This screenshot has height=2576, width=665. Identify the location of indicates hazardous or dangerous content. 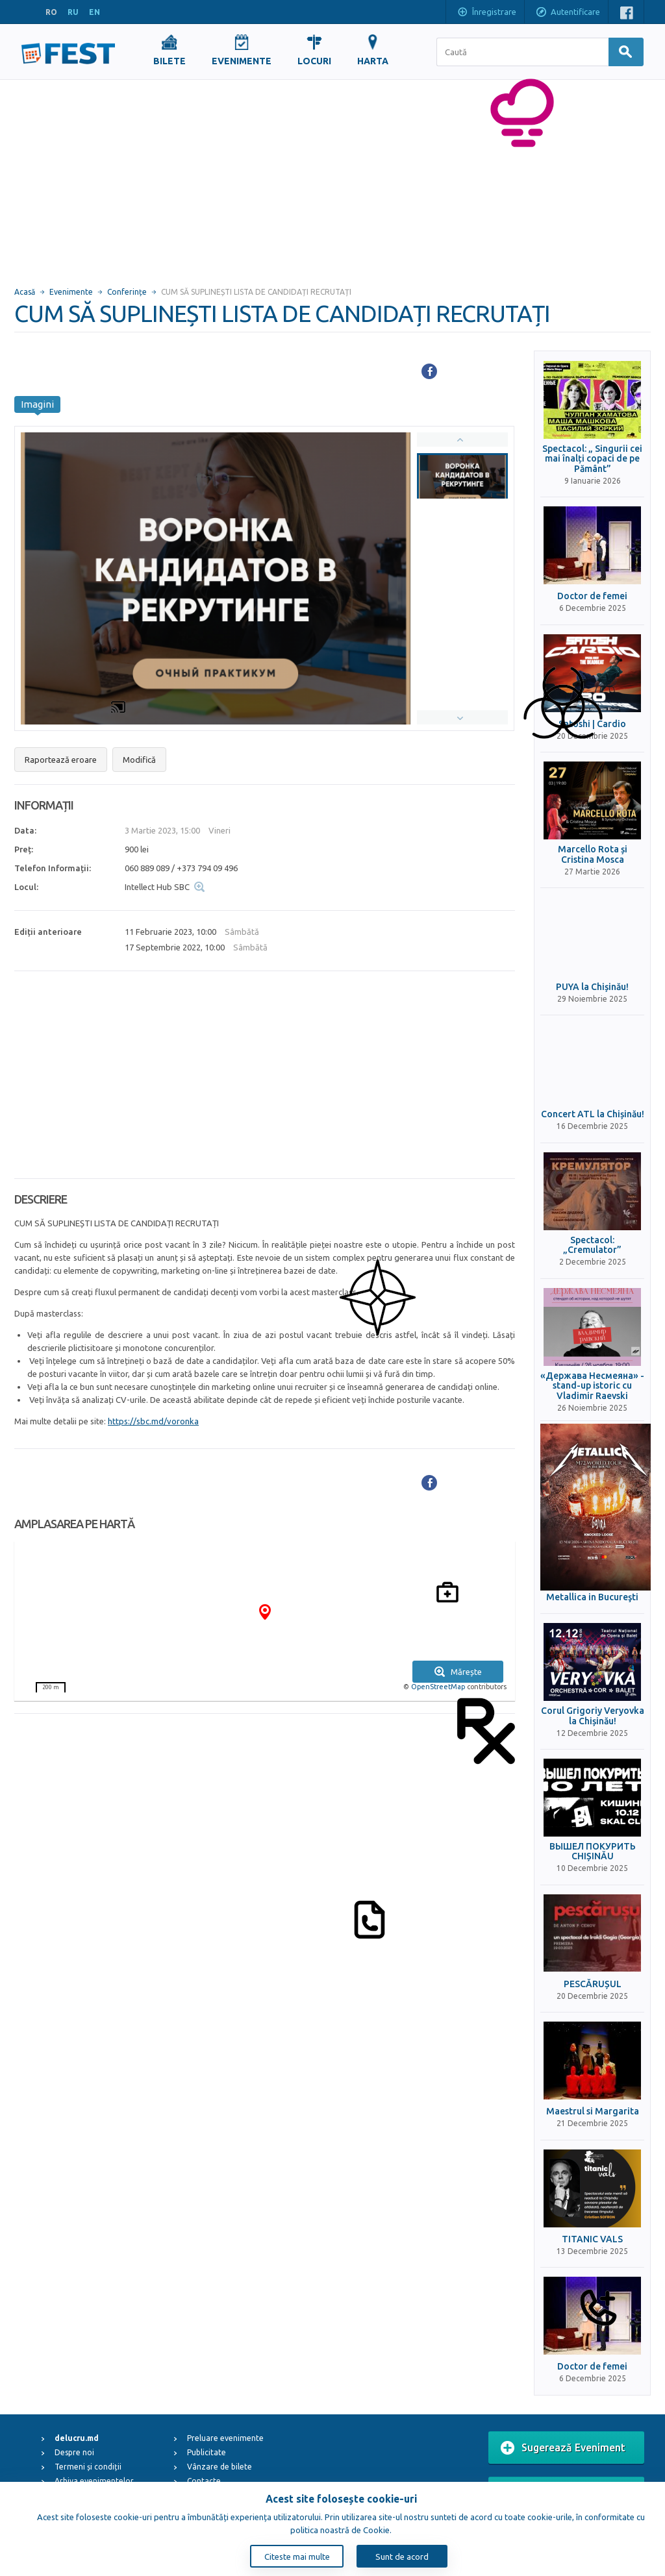
(563, 705).